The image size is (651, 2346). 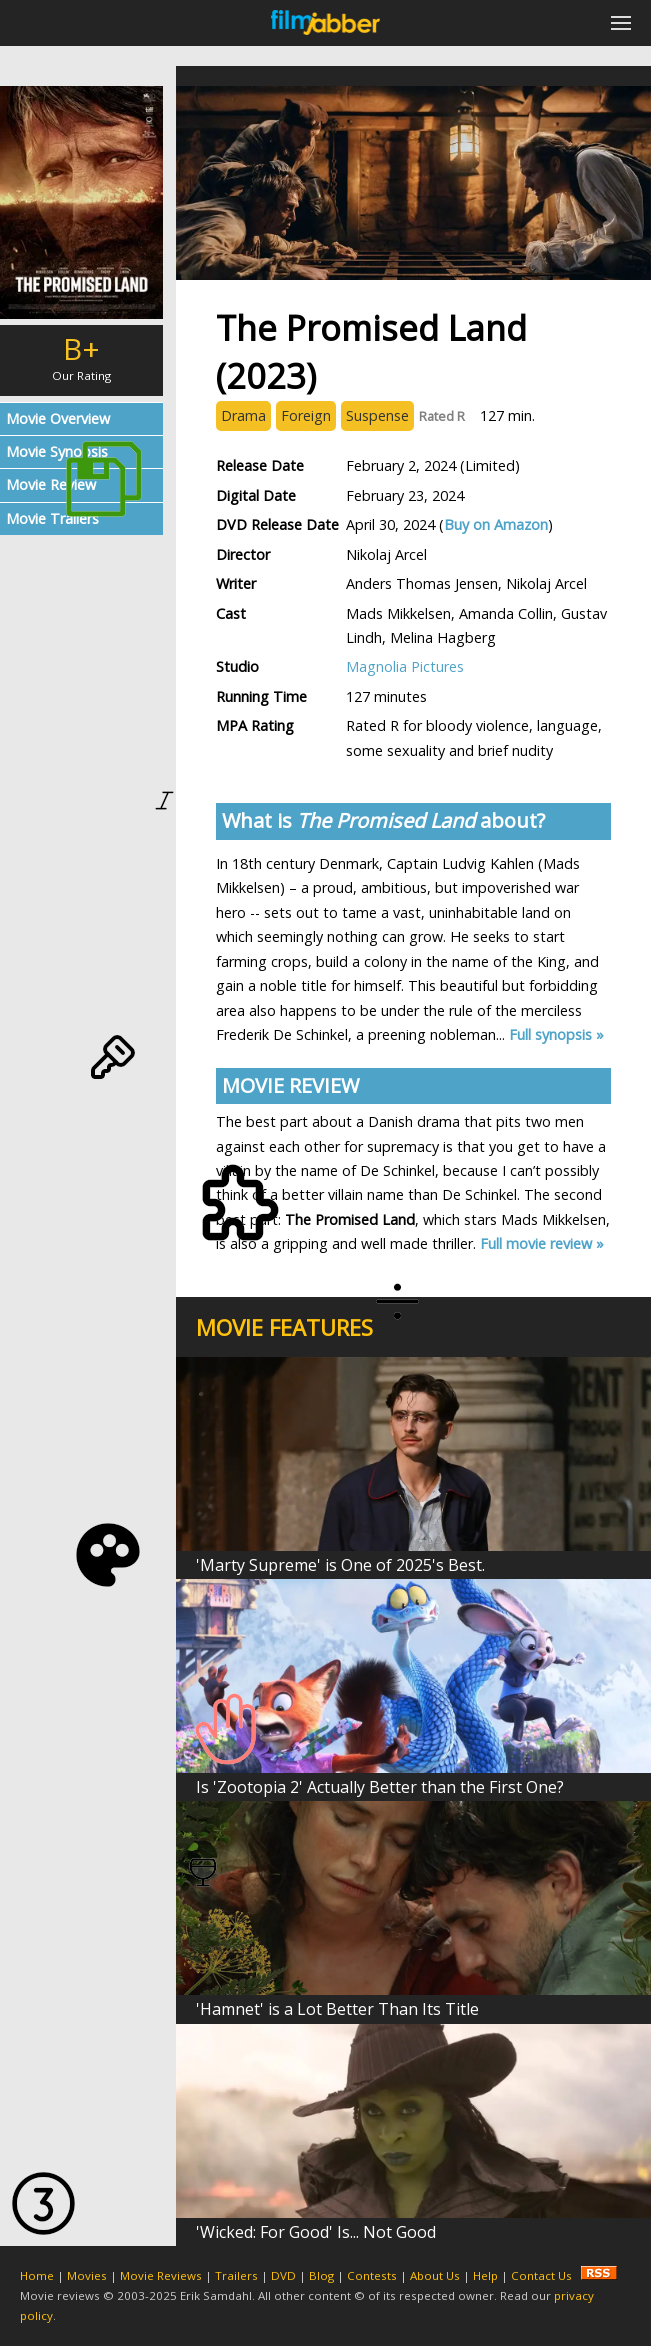 I want to click on indicates step three in a multi-step process, so click(x=43, y=2203).